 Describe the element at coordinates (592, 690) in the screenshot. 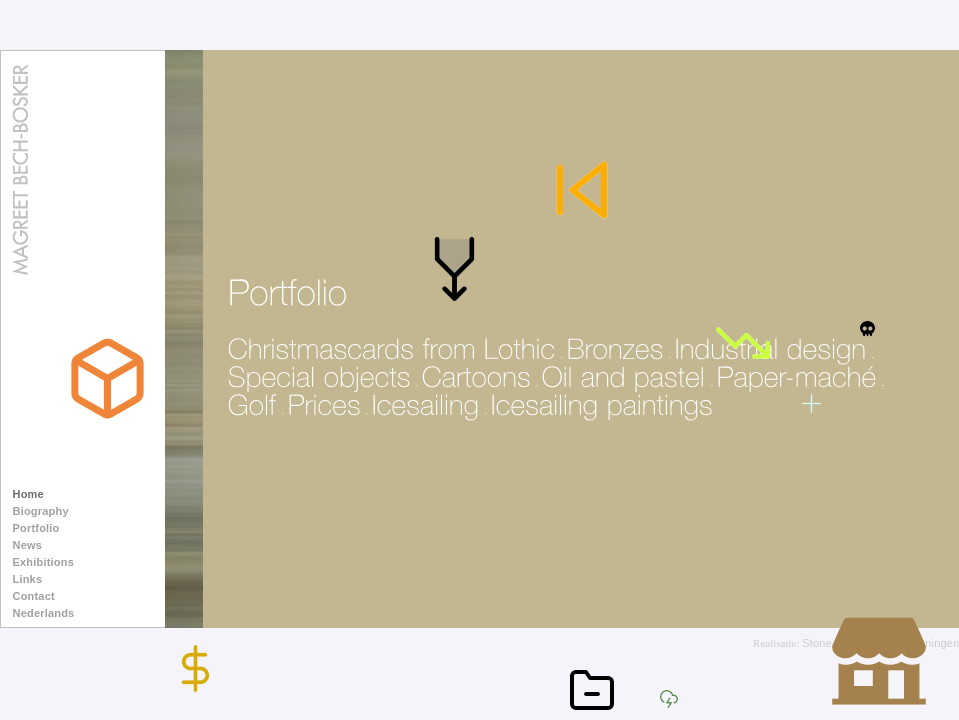

I see `remove a folder` at that location.